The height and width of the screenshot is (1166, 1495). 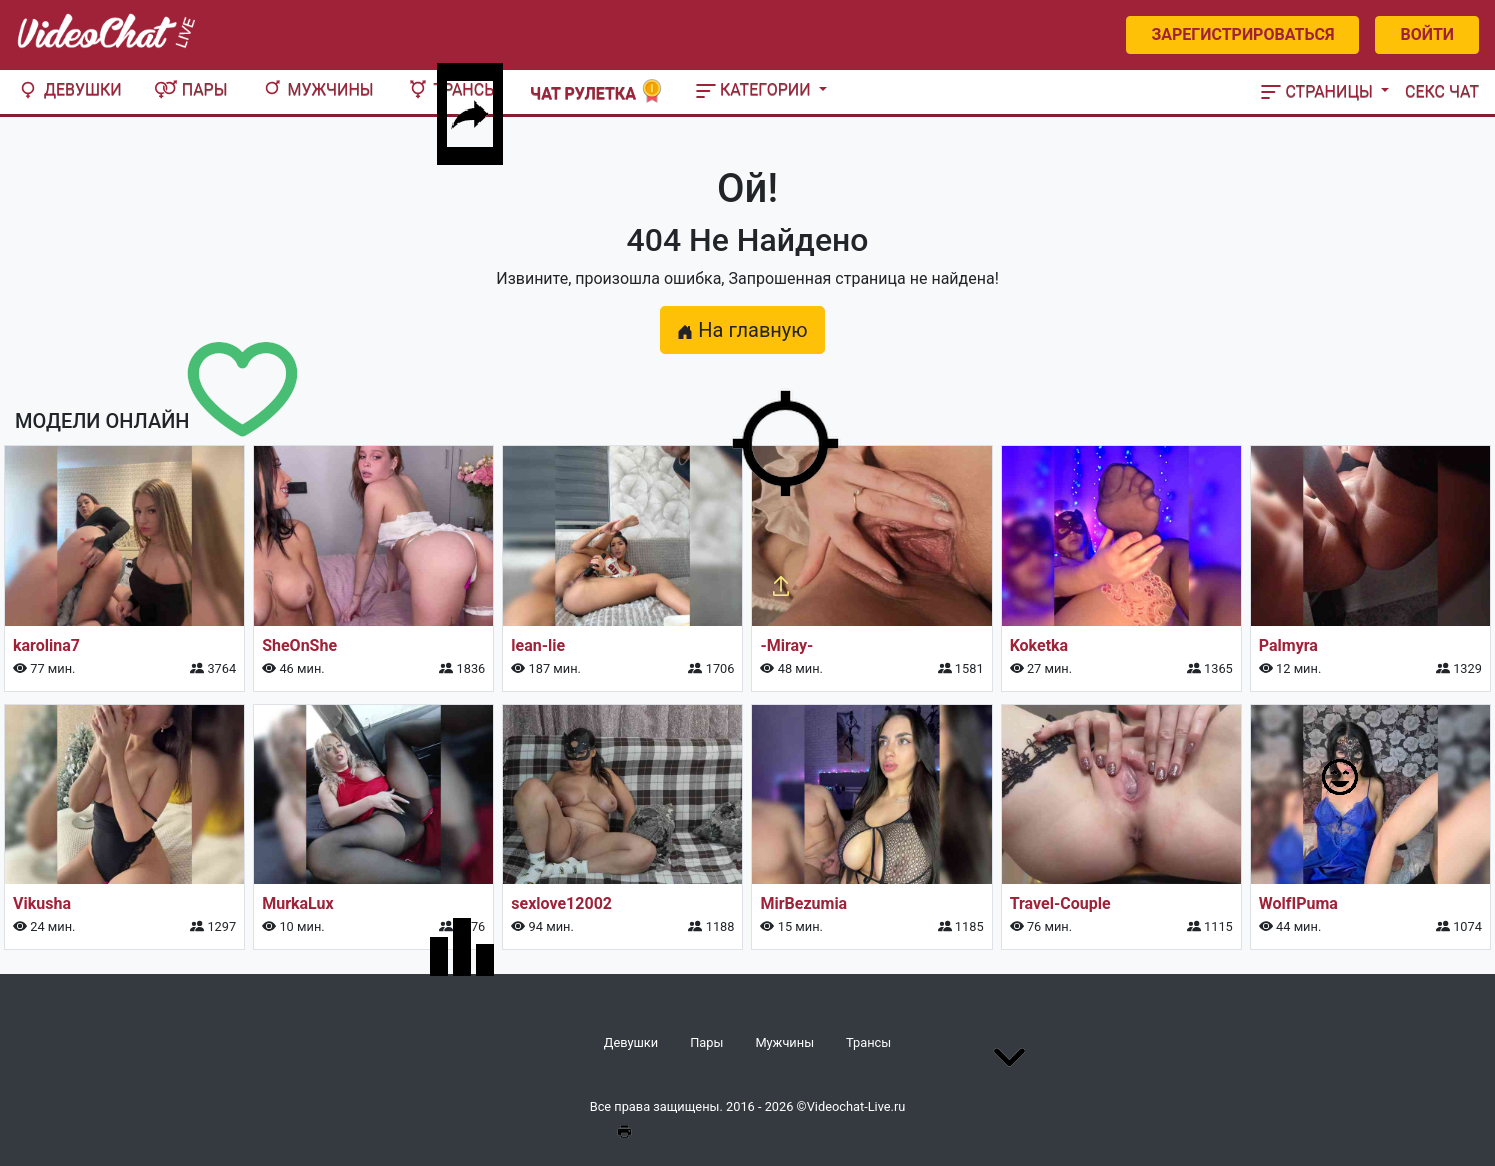 I want to click on share your mobile screen, so click(x=470, y=114).